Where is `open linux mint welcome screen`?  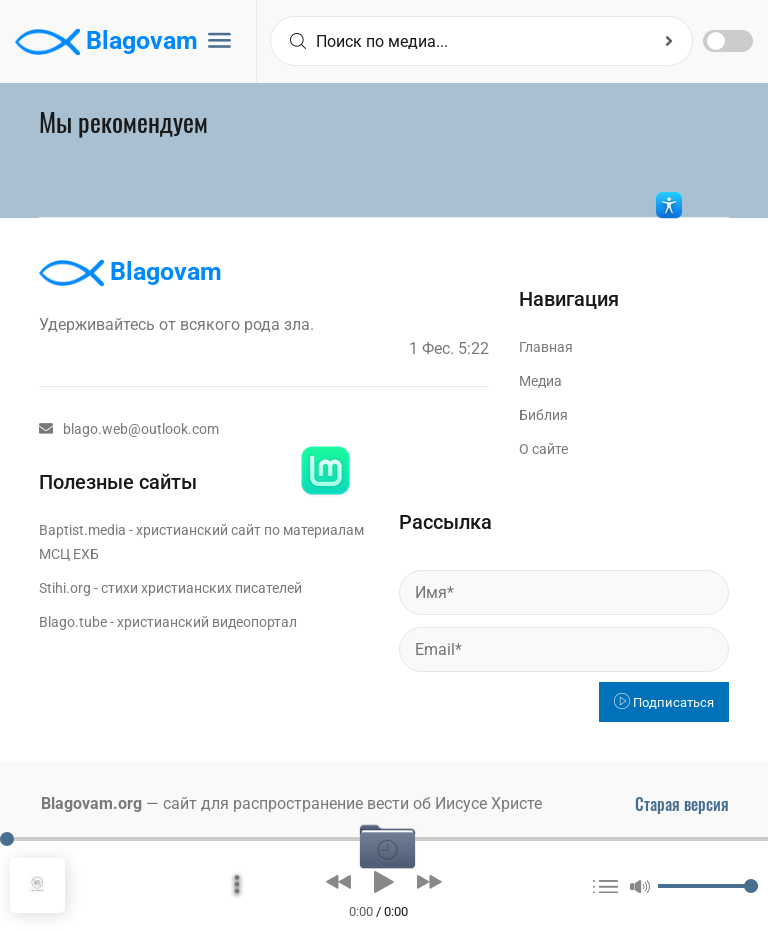
open linux mint welcome screen is located at coordinates (325, 470).